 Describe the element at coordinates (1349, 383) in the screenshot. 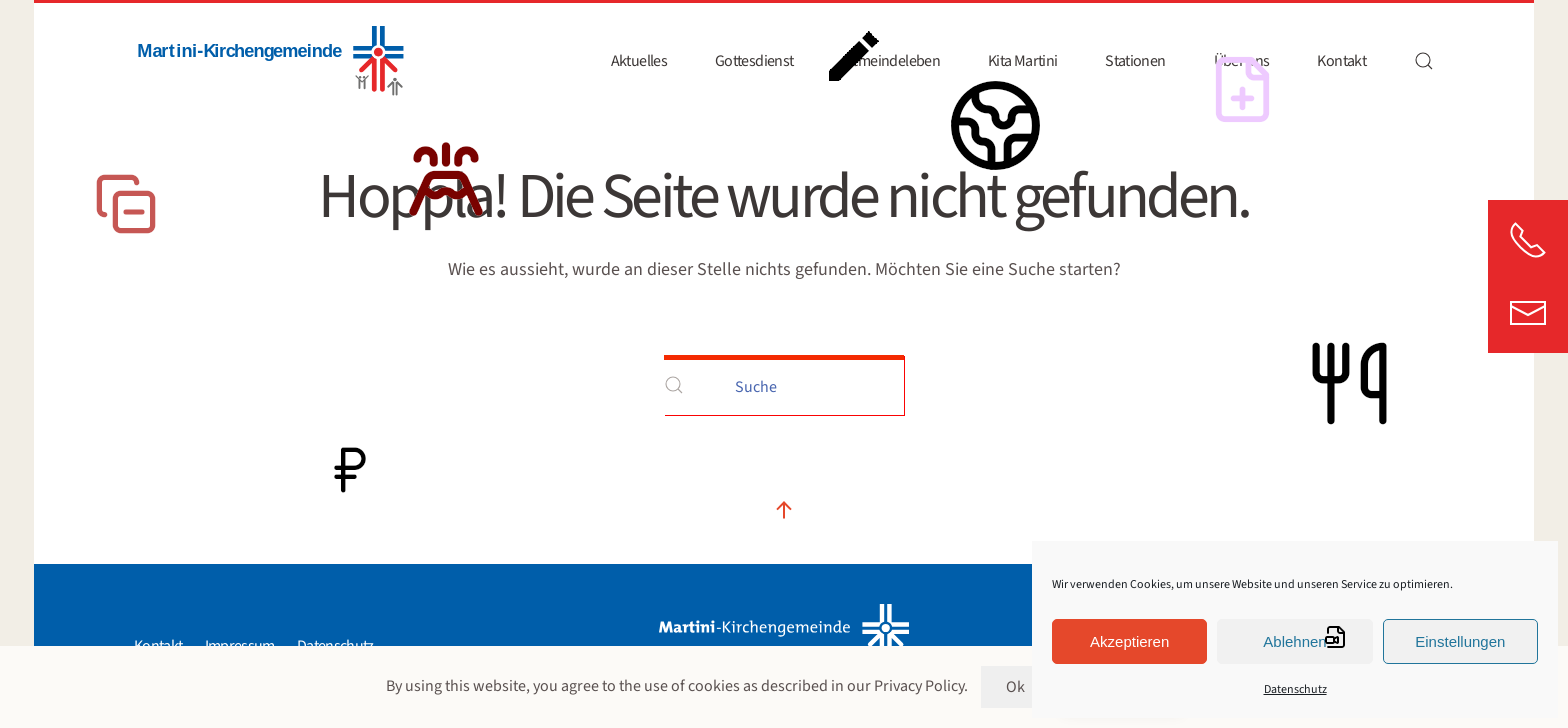

I see `browse restaurants or dining options` at that location.